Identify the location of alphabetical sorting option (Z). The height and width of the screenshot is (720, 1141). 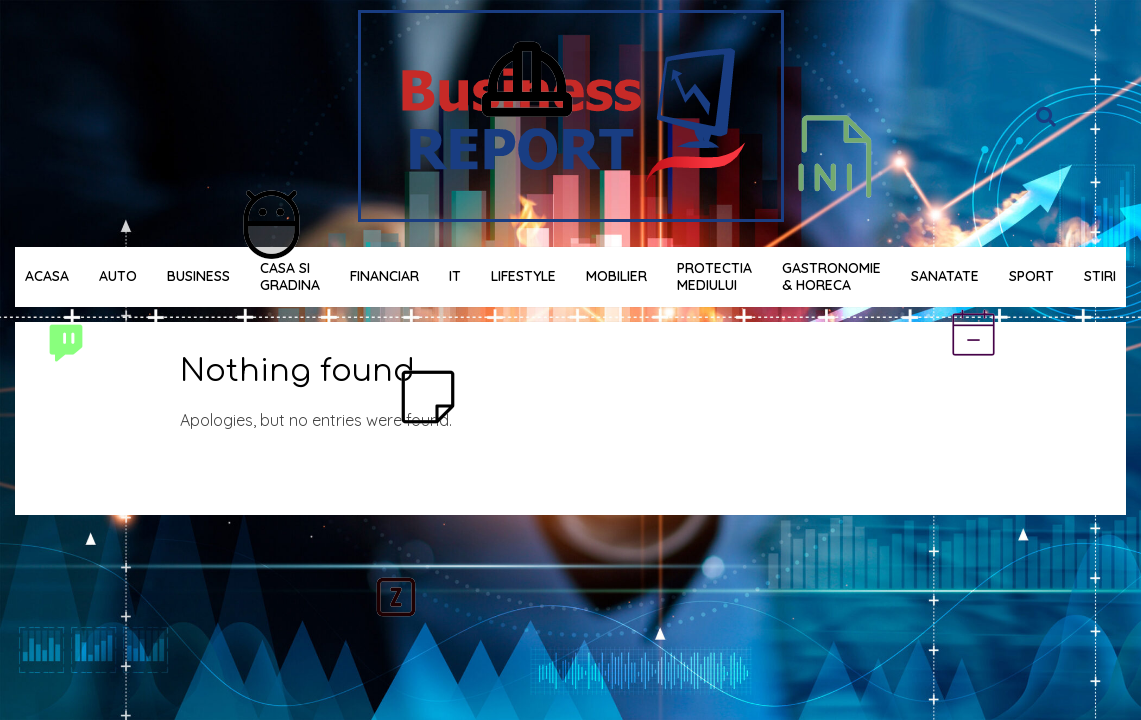
(396, 597).